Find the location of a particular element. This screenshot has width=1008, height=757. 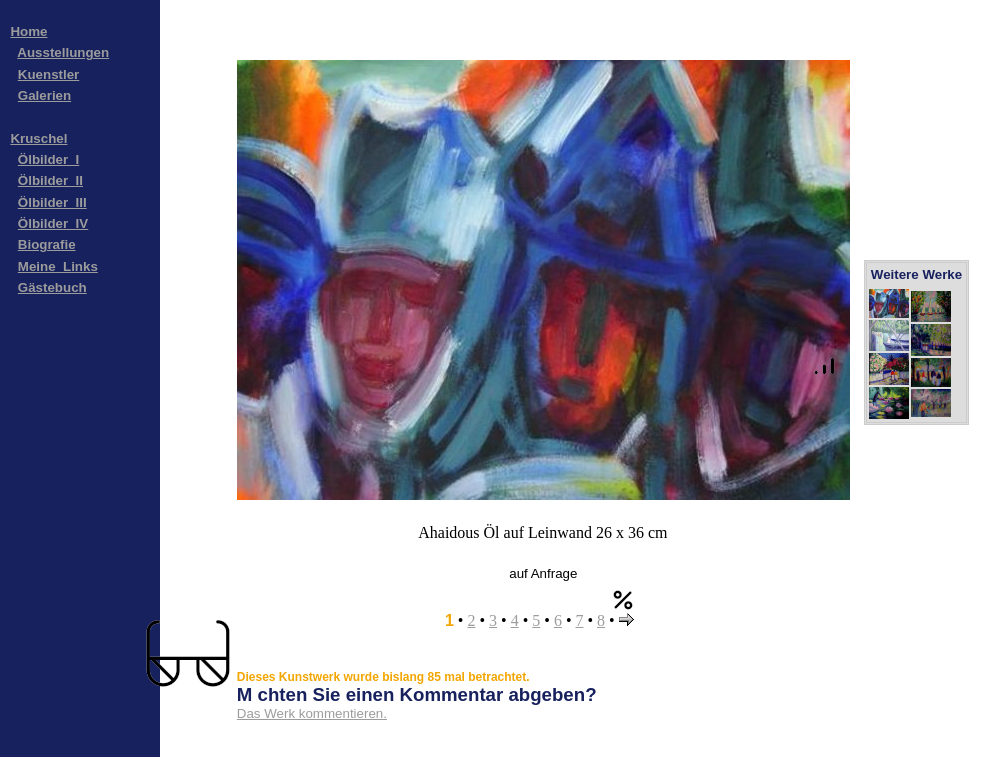

indicates medium signal strength is located at coordinates (832, 359).